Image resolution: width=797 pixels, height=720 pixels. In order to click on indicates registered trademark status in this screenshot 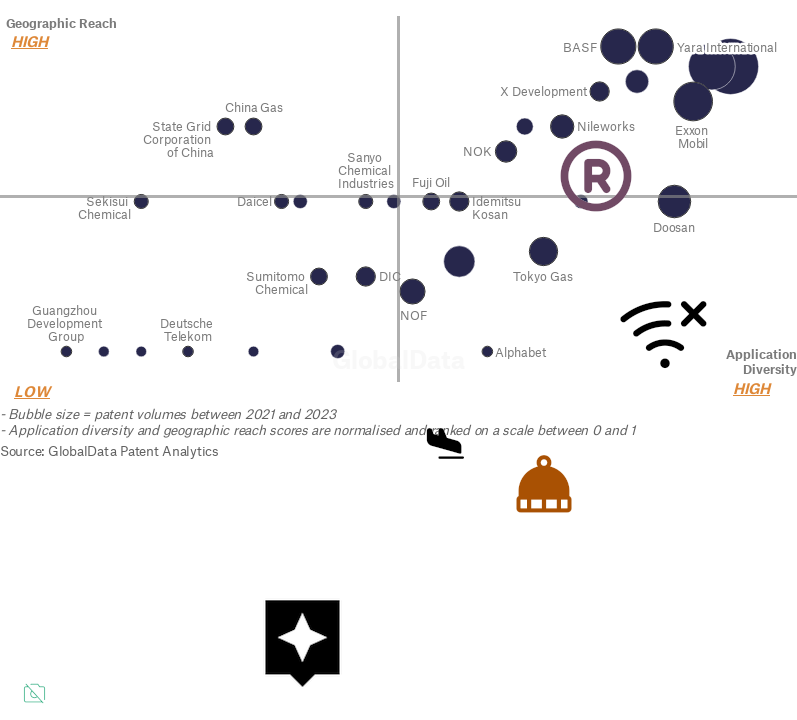, I will do `click(596, 176)`.